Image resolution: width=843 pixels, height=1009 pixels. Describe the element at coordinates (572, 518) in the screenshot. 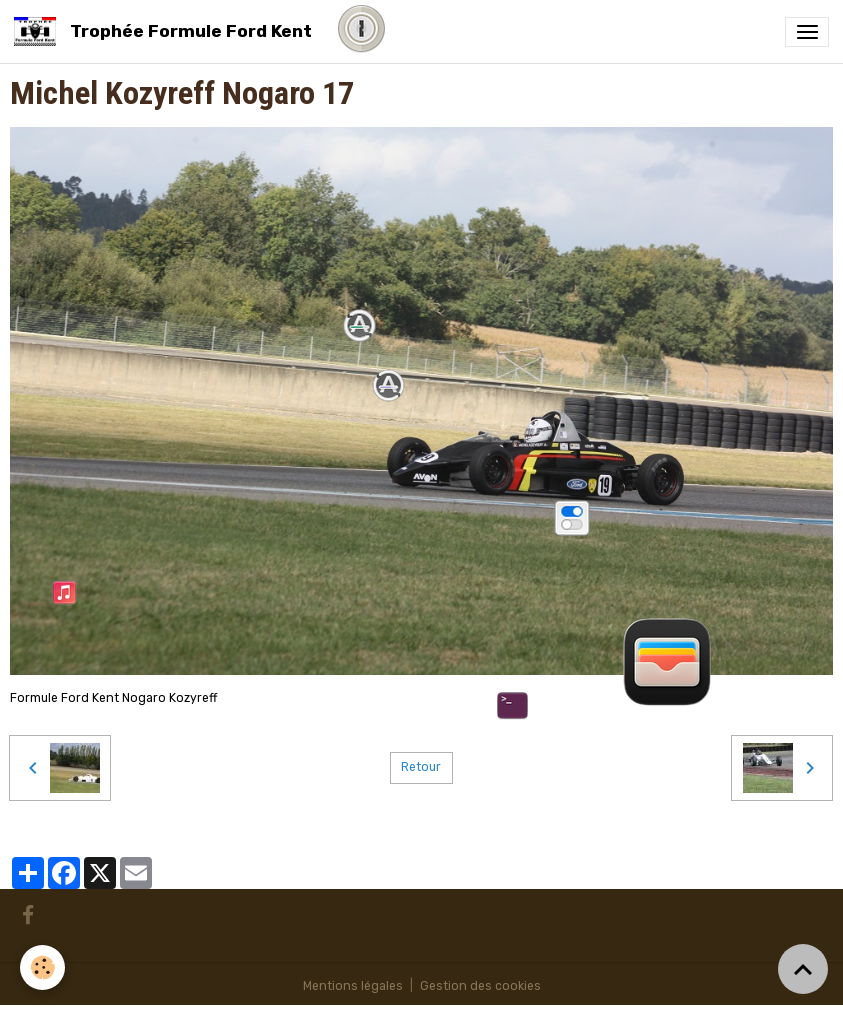

I see `open desktop preferences and settings` at that location.